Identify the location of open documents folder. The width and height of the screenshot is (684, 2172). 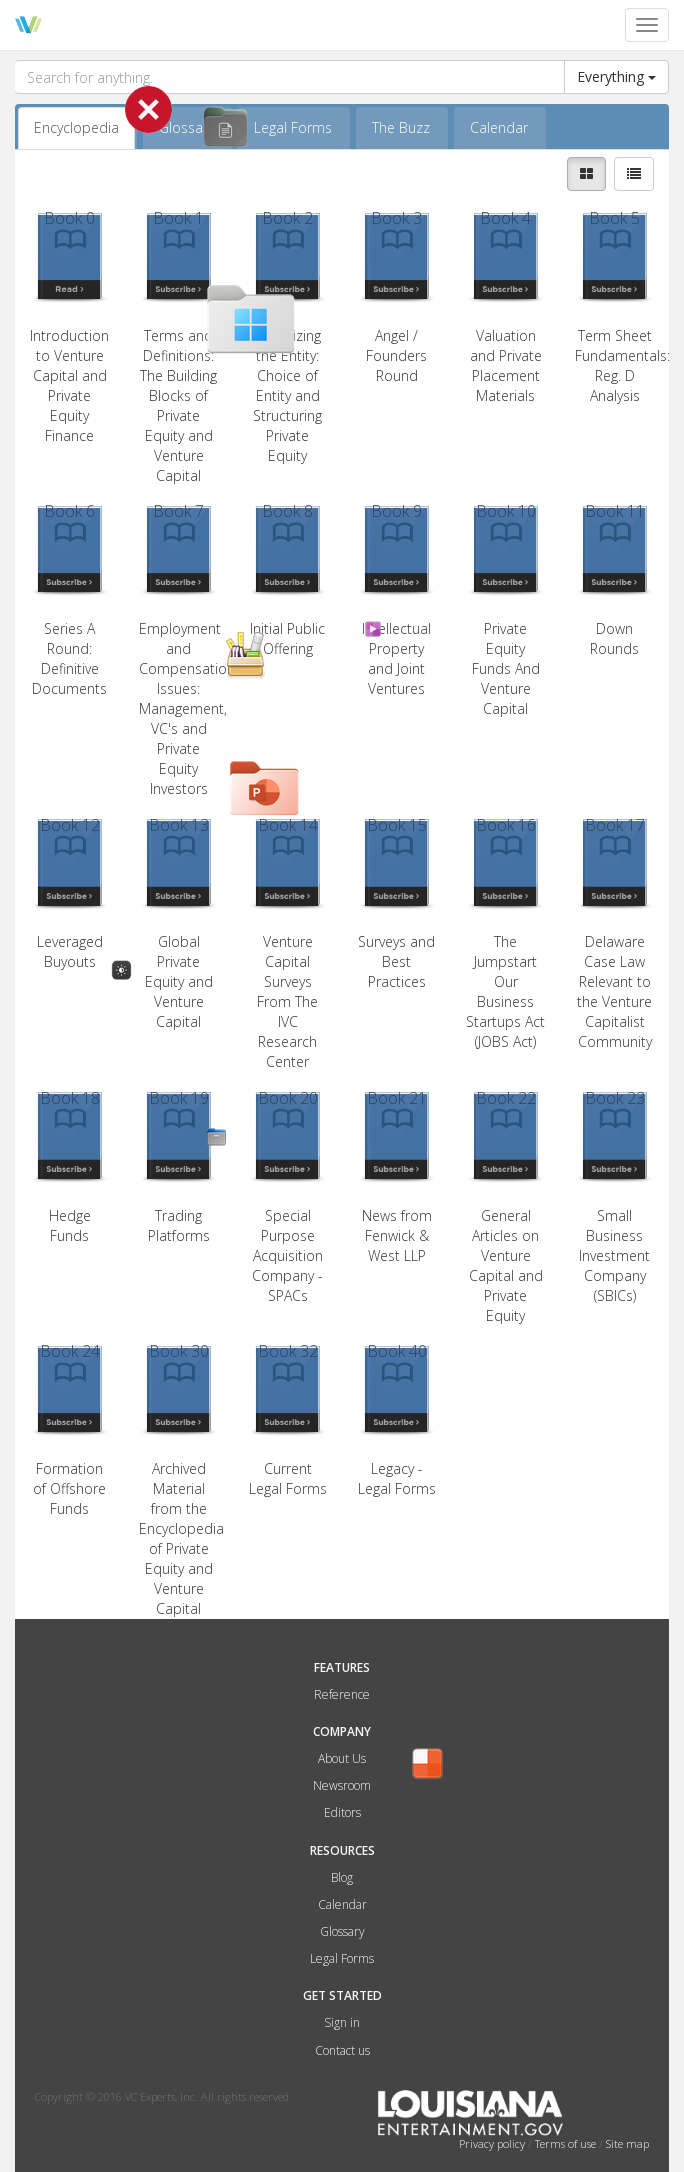
(225, 126).